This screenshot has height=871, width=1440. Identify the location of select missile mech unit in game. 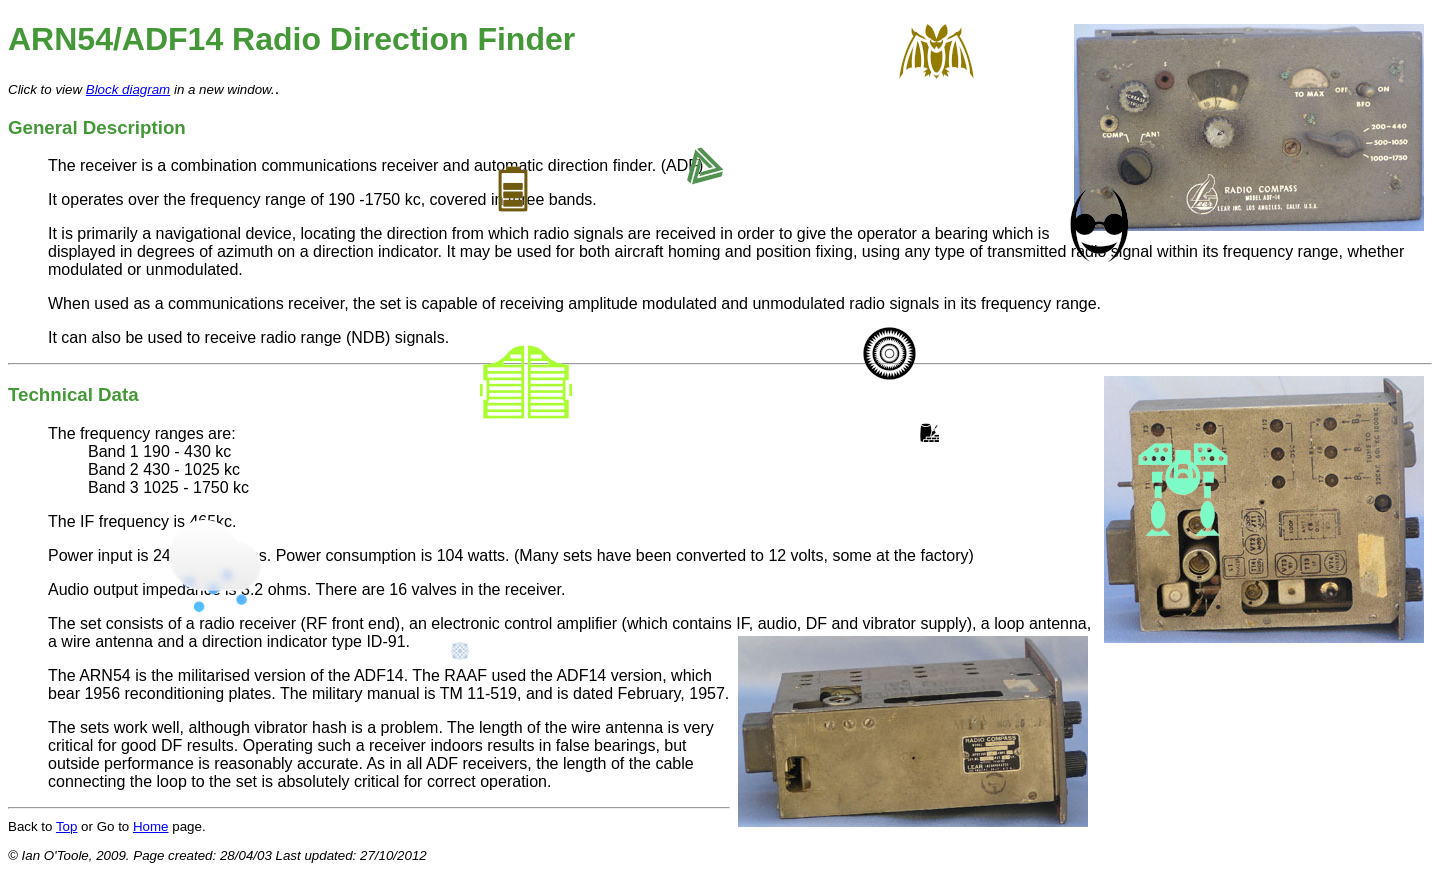
(1183, 490).